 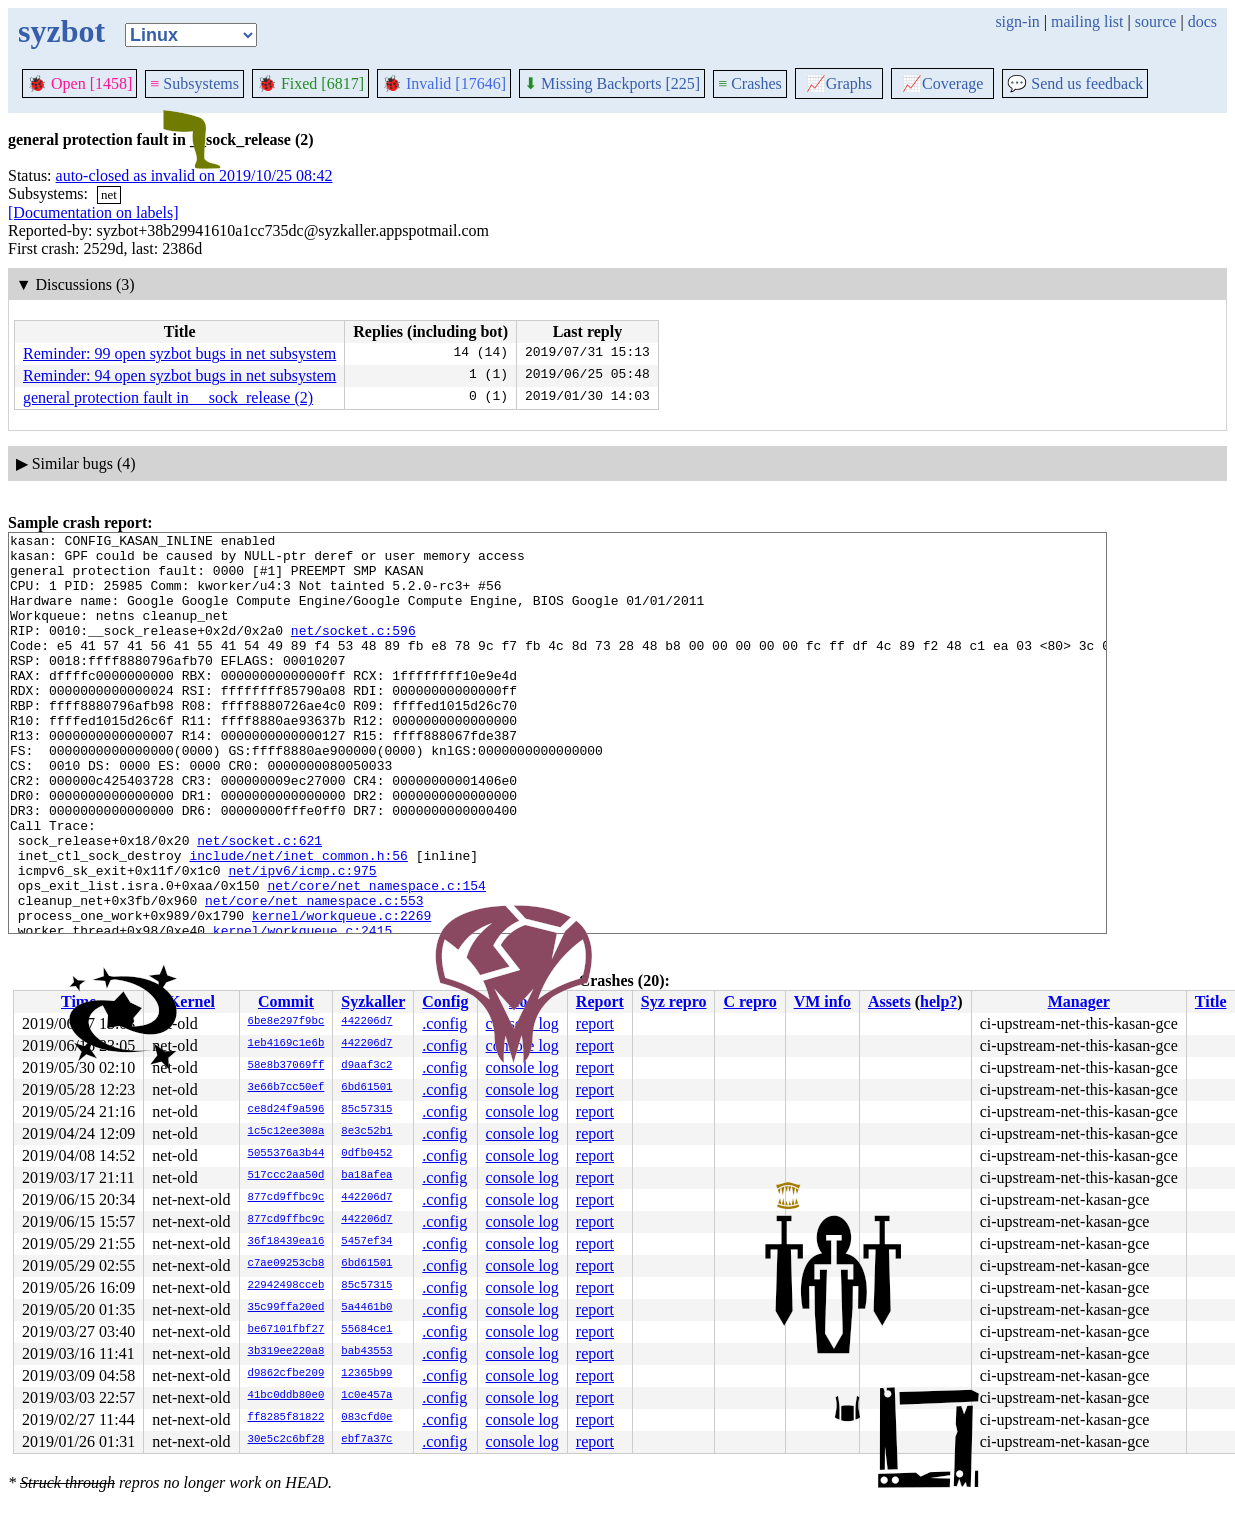 What do you see at coordinates (123, 1016) in the screenshot?
I see `activate special ability or power-up` at bounding box center [123, 1016].